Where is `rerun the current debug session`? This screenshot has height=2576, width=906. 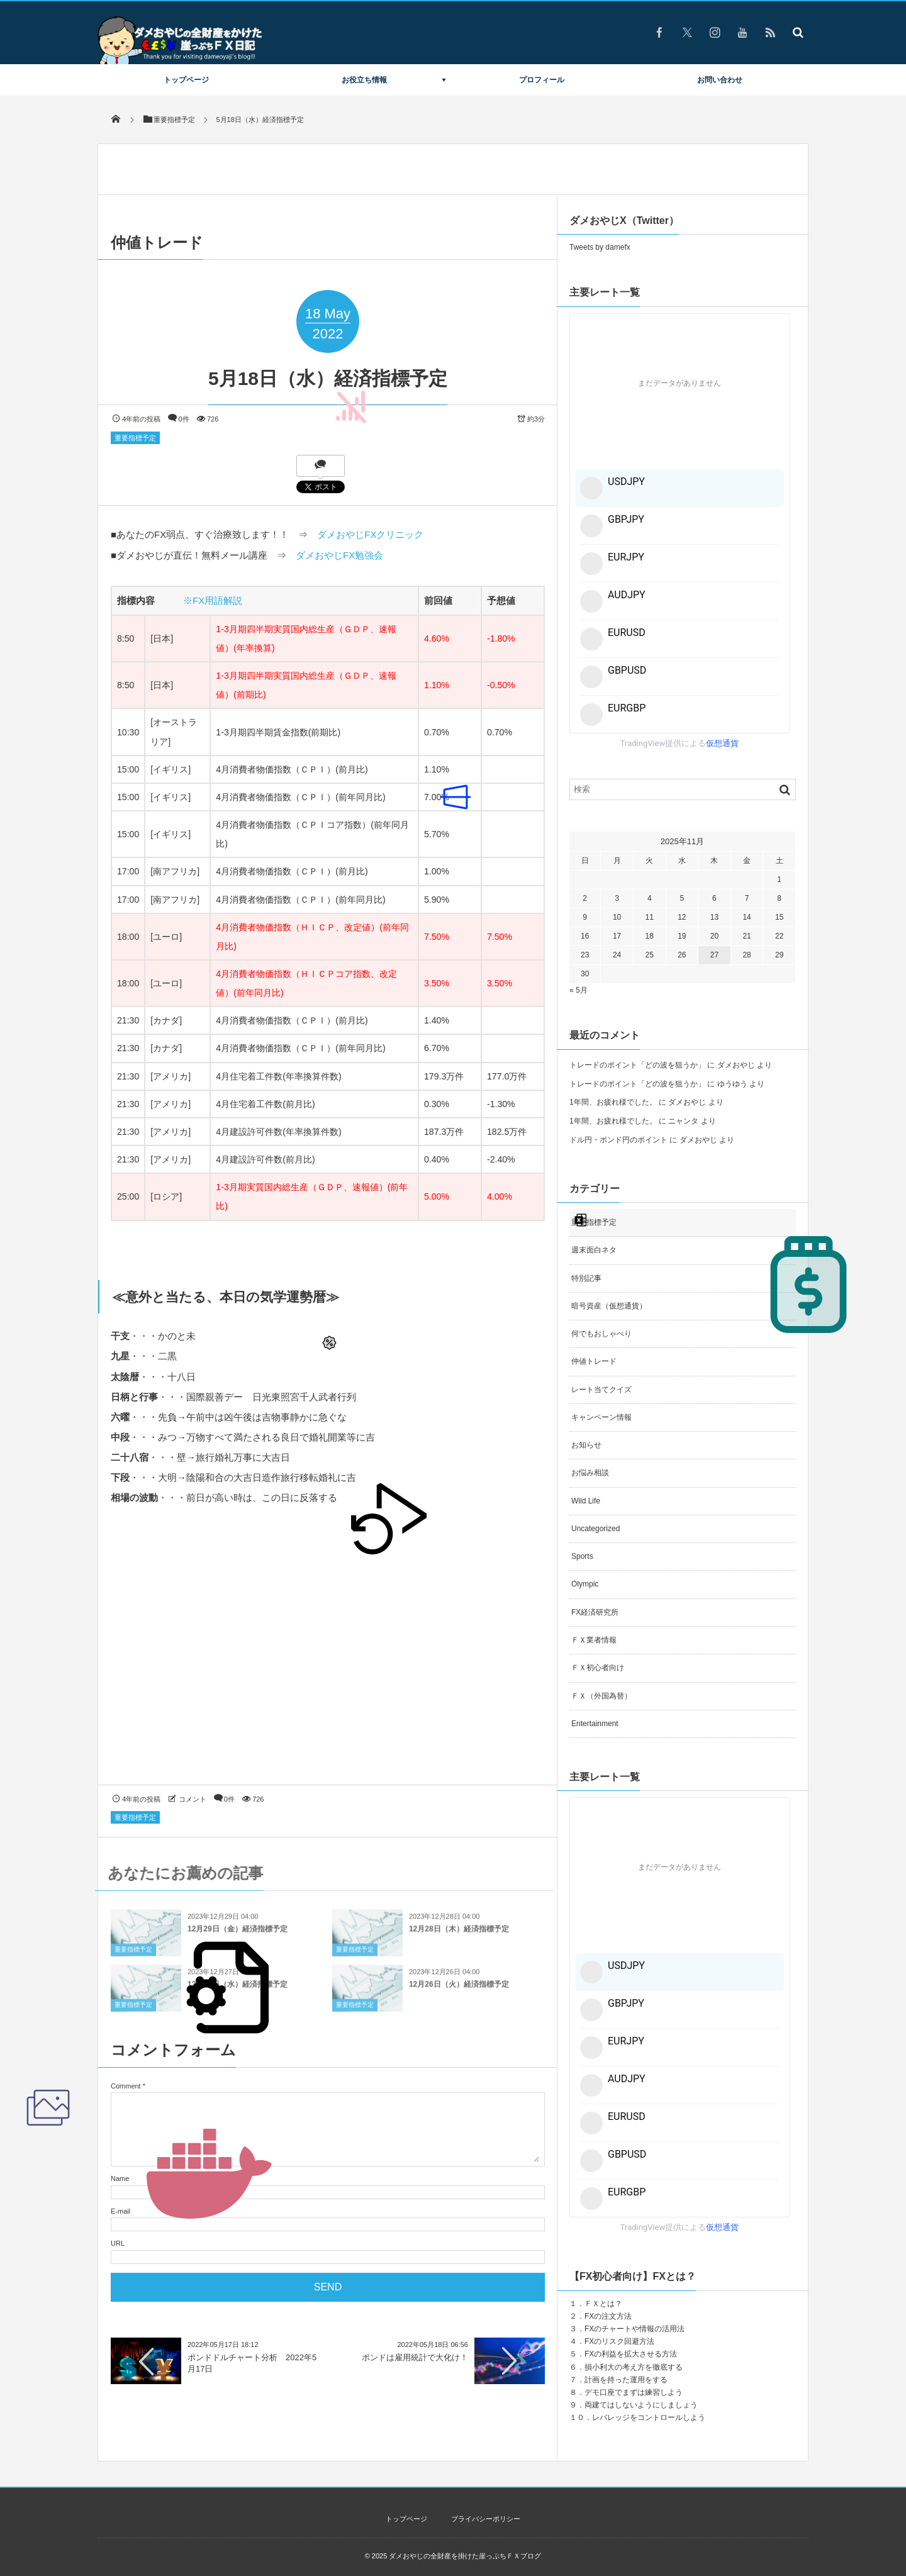
rerun the current debug session is located at coordinates (392, 1514).